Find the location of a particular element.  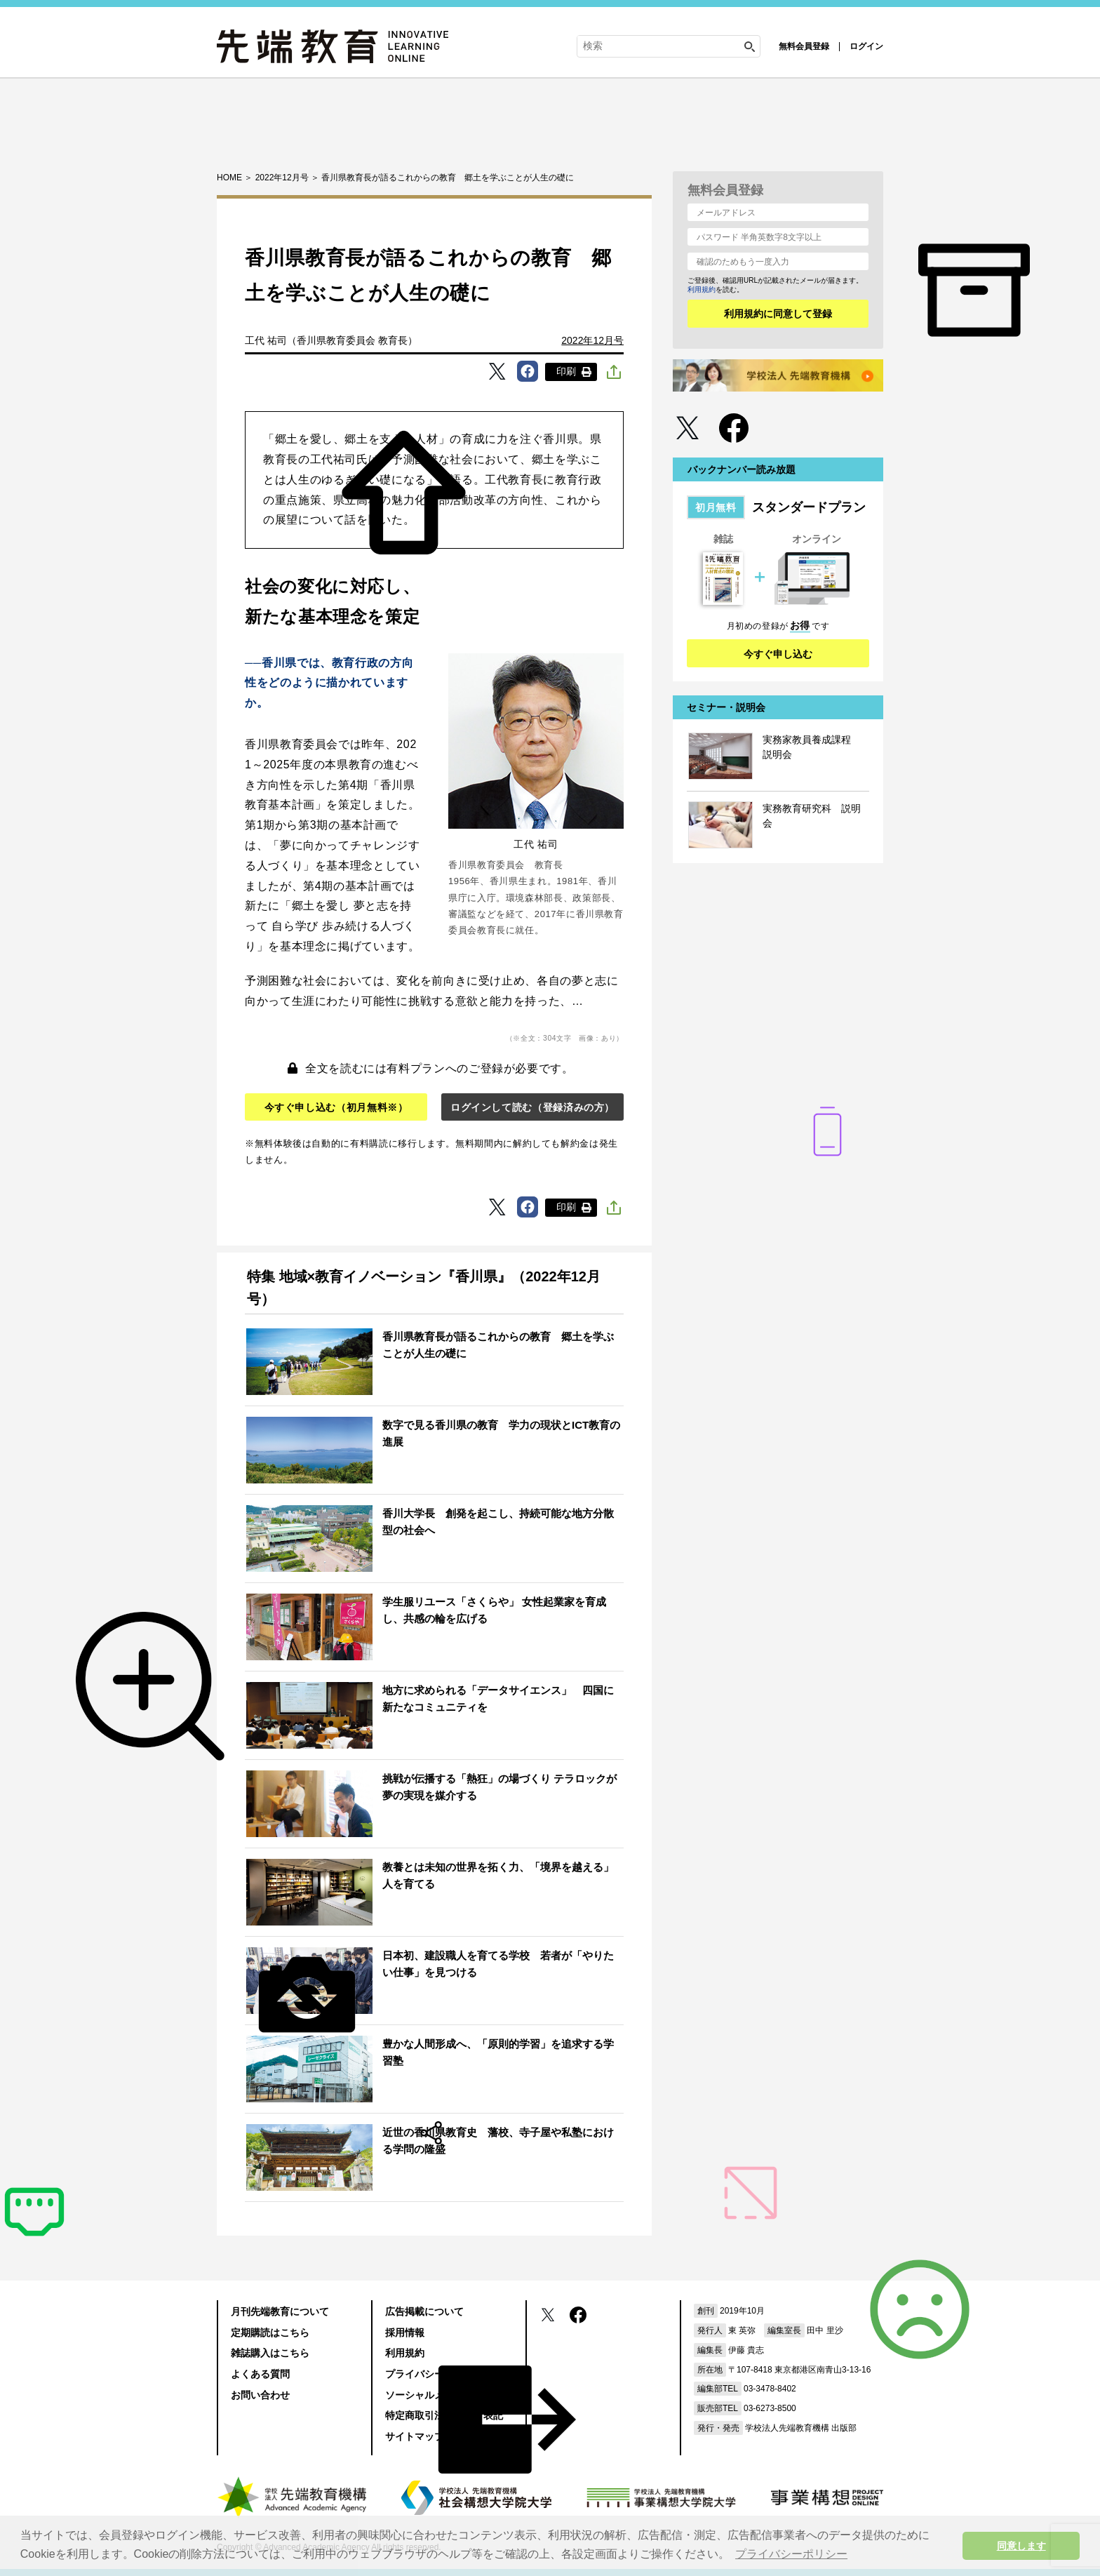

log out of your account is located at coordinates (507, 2420).